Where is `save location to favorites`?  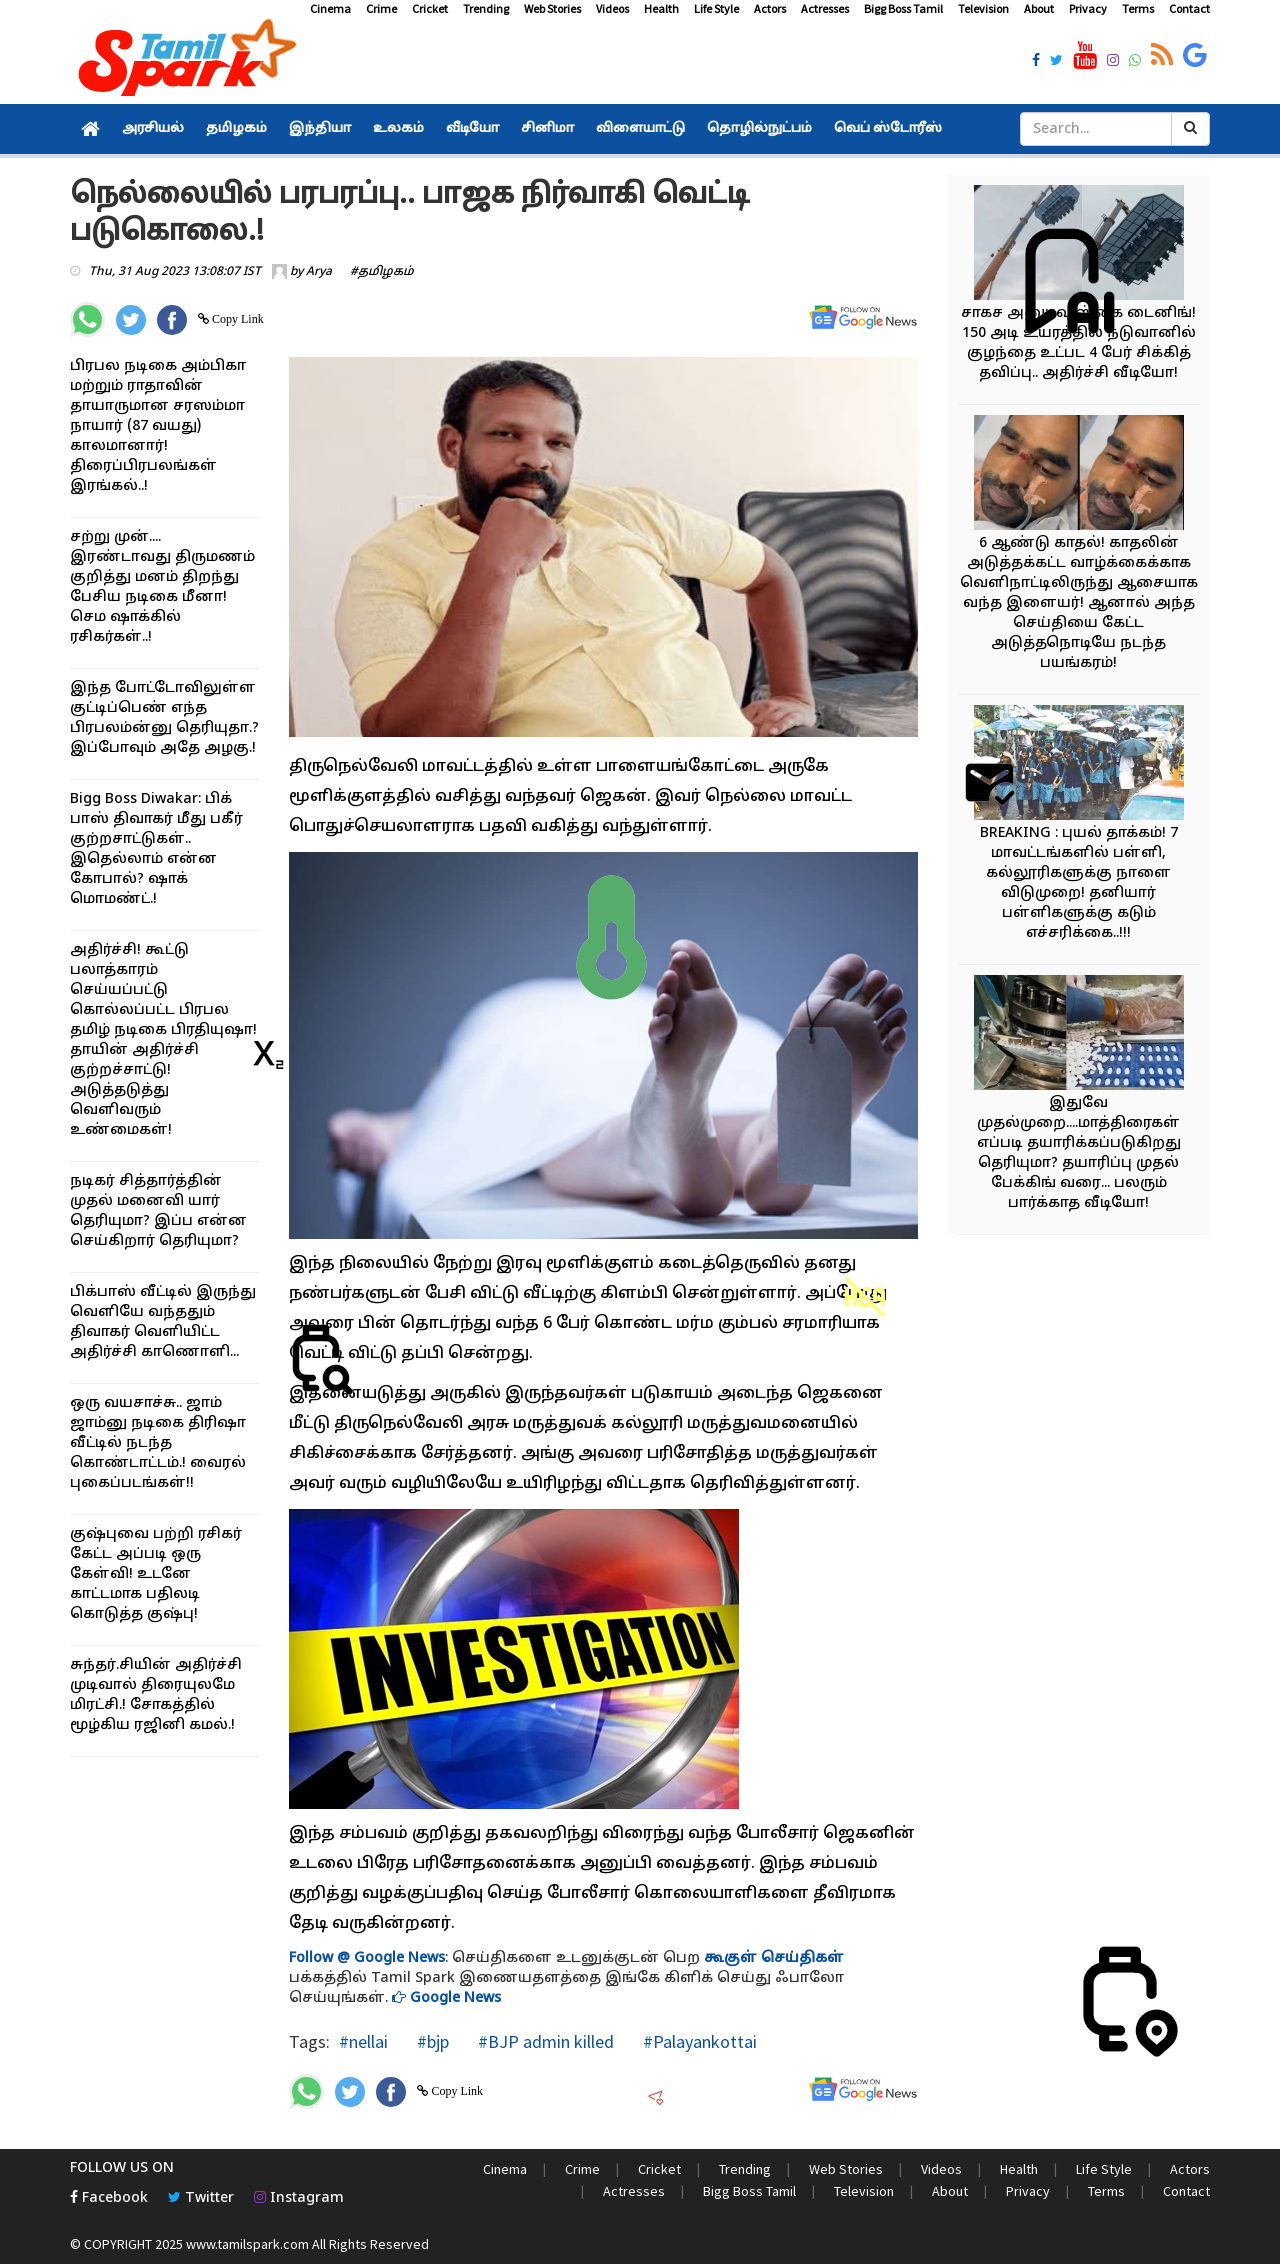
save location to favorites is located at coordinates (655, 2097).